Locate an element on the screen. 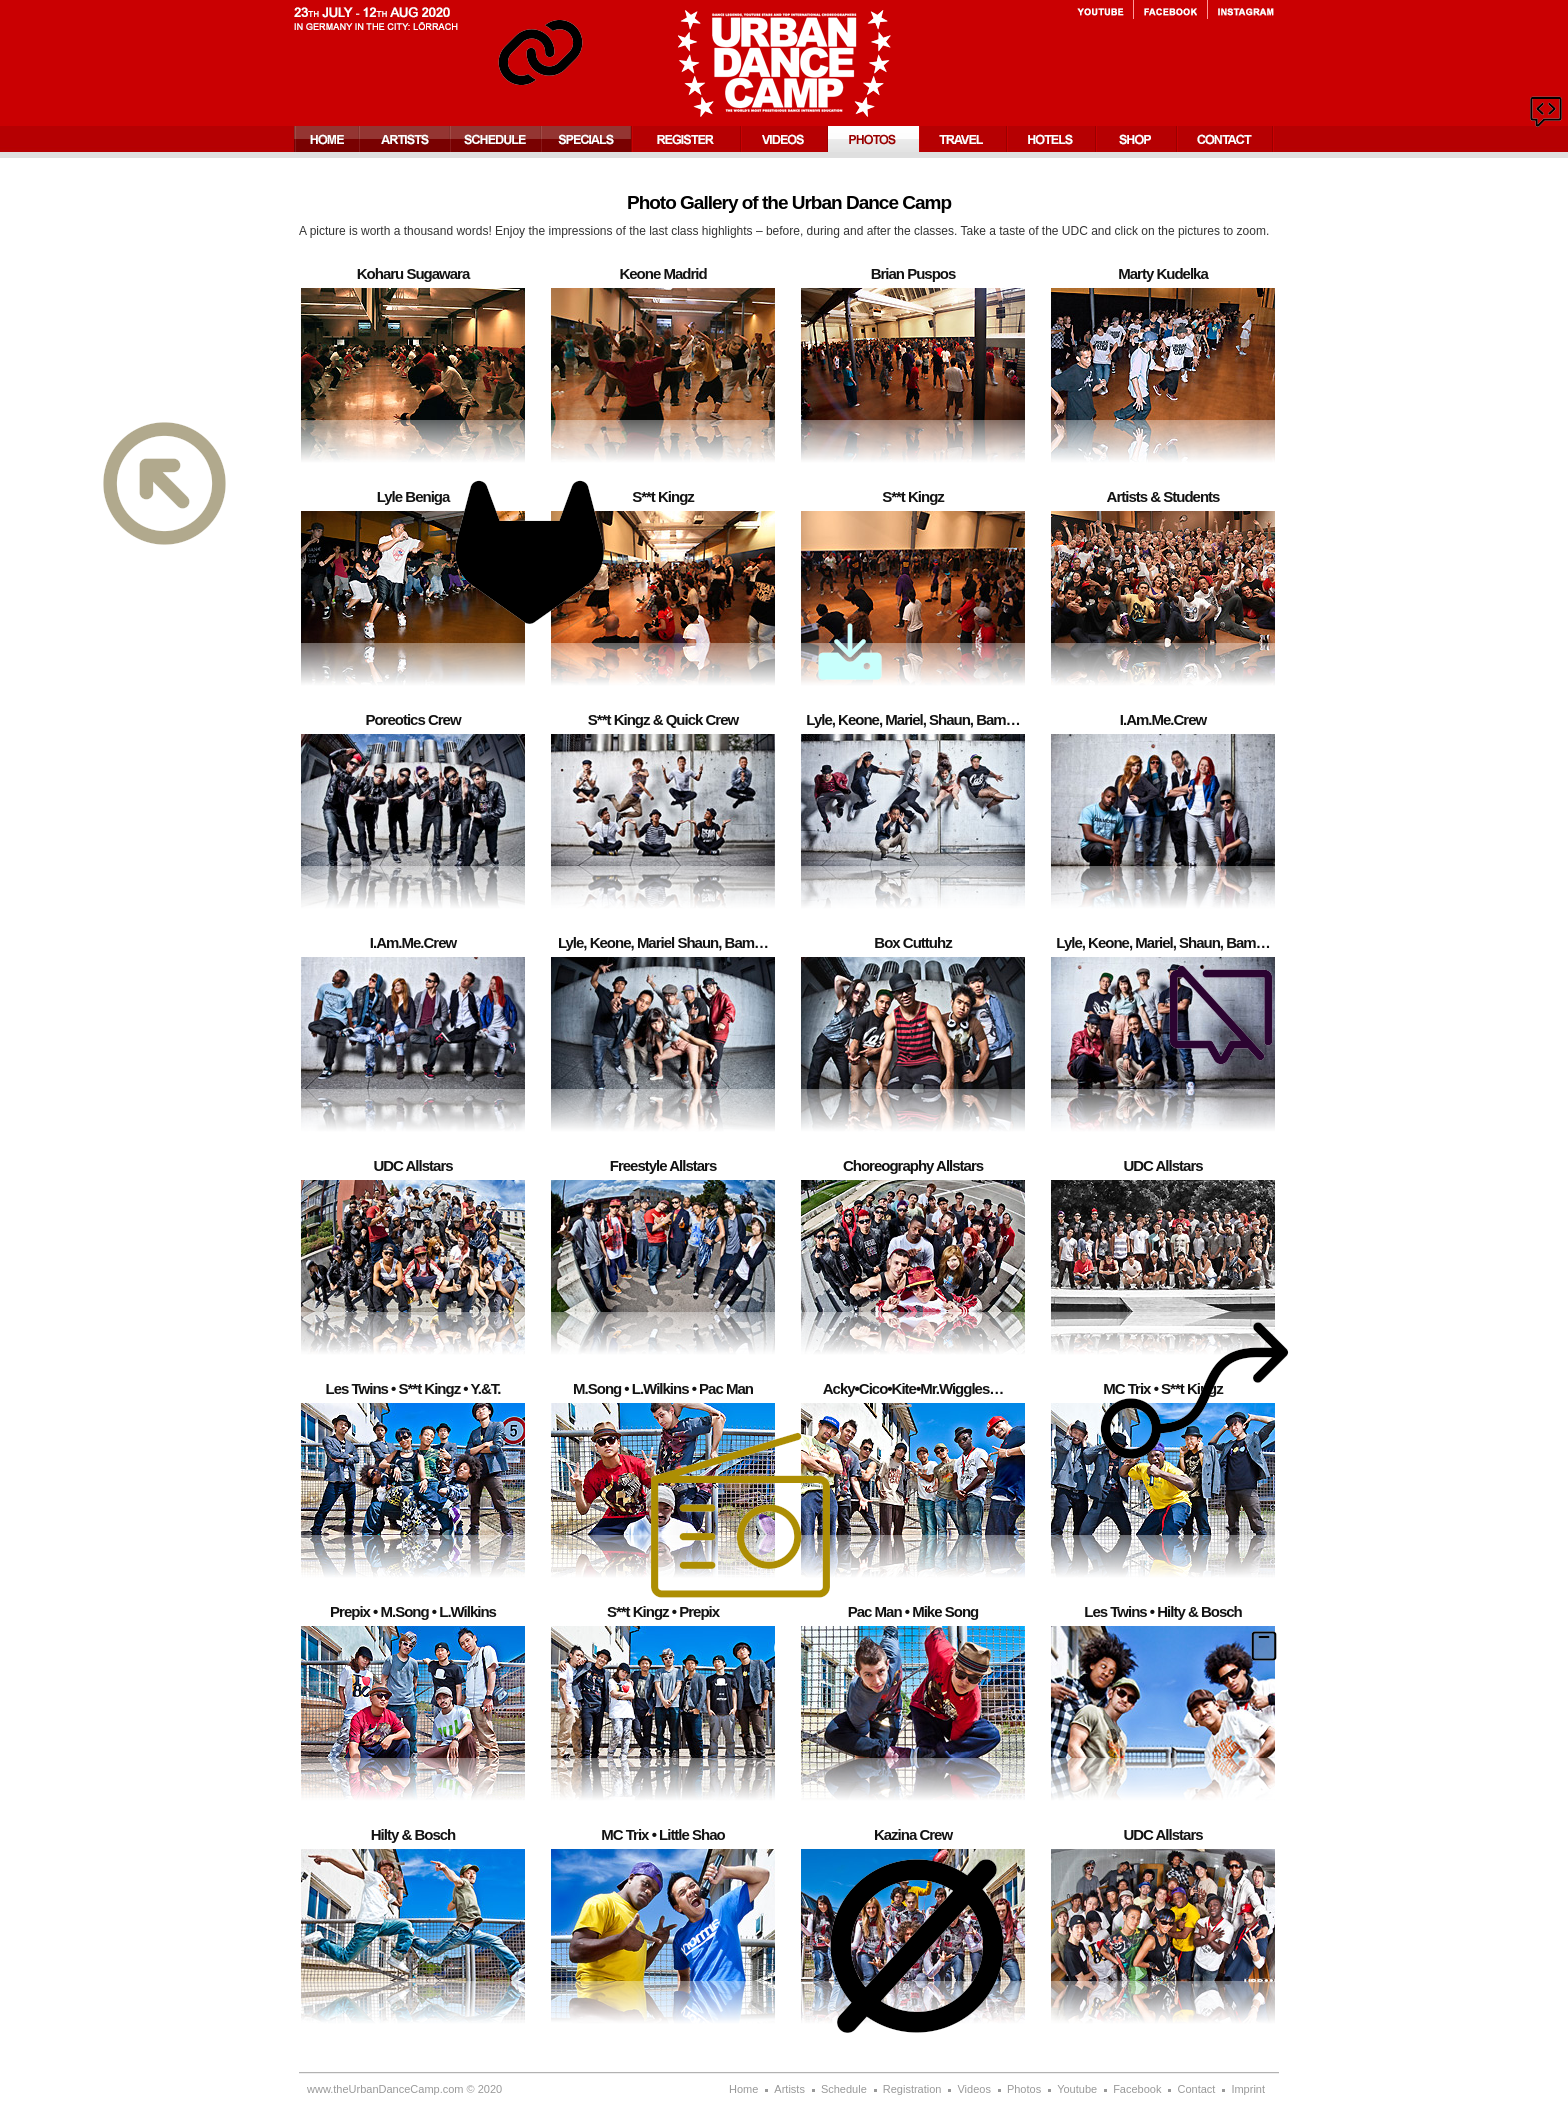 Image resolution: width=1568 pixels, height=2116 pixels. download a file to your device is located at coordinates (850, 655).